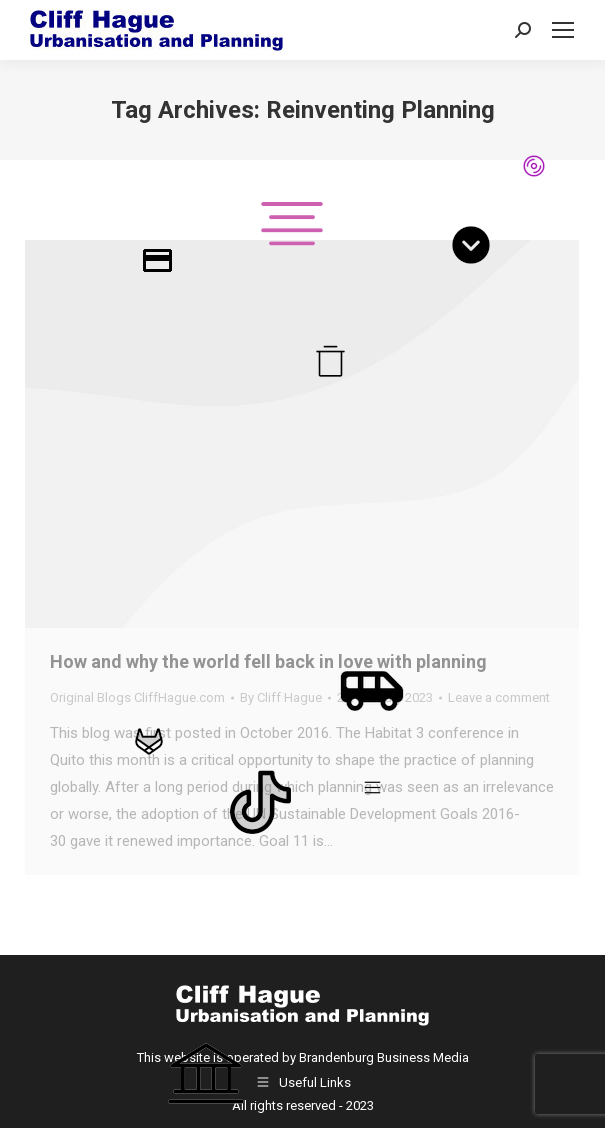 The height and width of the screenshot is (1128, 605). Describe the element at coordinates (206, 1076) in the screenshot. I see `access banking or financial services` at that location.